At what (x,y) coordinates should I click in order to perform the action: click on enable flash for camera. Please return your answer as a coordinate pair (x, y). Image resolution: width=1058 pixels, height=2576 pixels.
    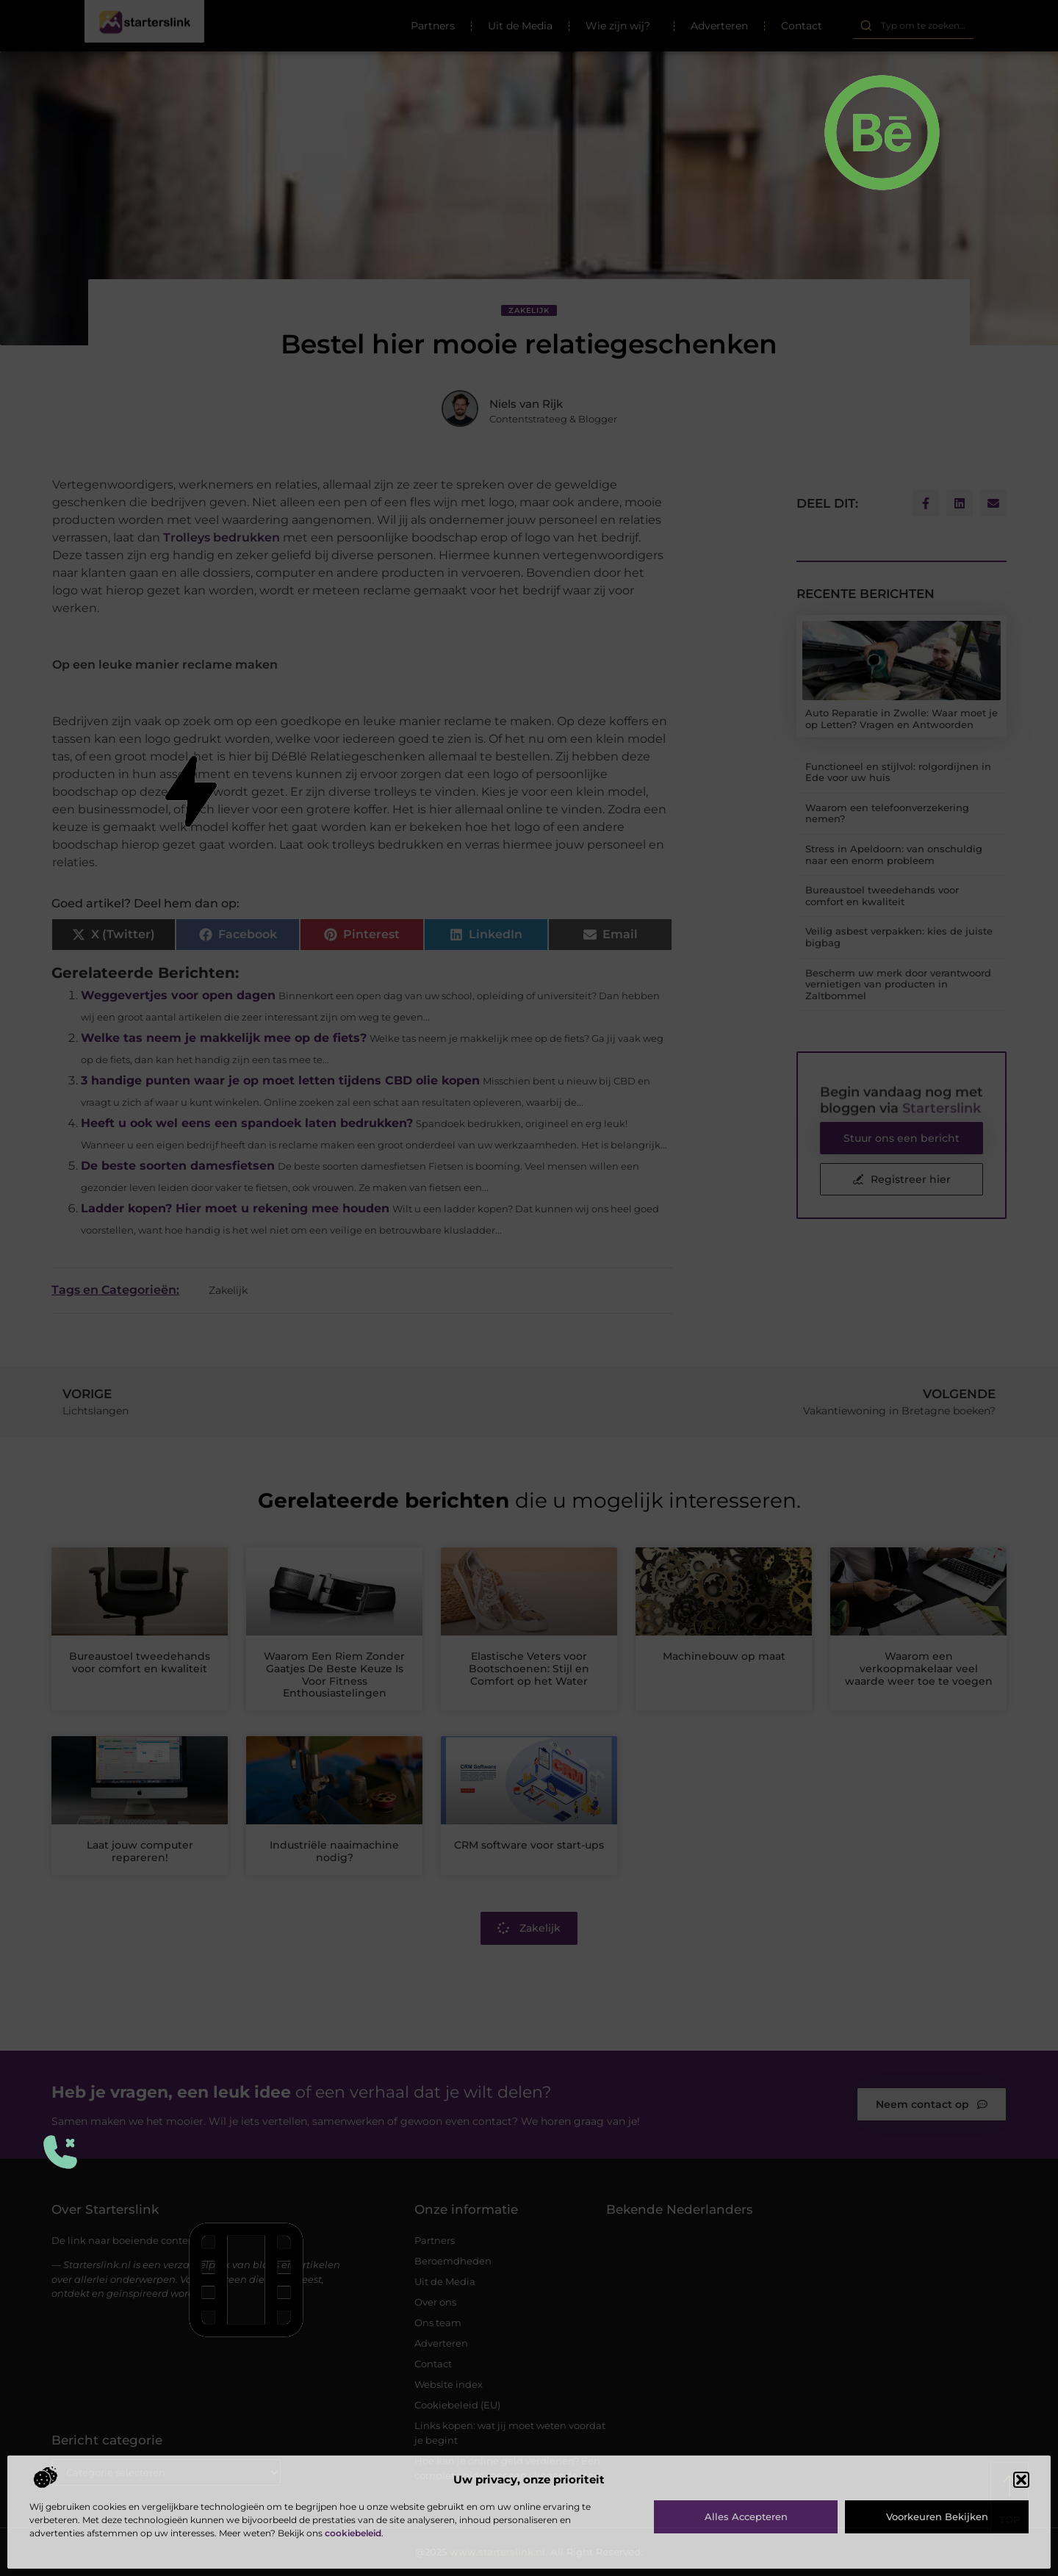
    Looking at the image, I should click on (191, 791).